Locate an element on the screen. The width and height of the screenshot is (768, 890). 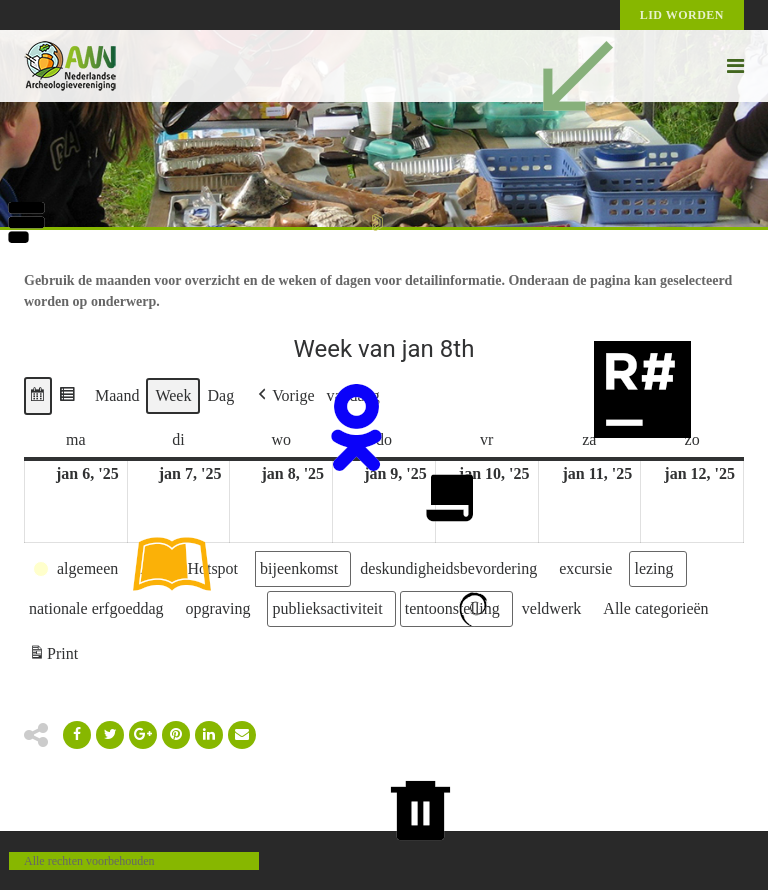
visit Leanpub publishing platform is located at coordinates (172, 564).